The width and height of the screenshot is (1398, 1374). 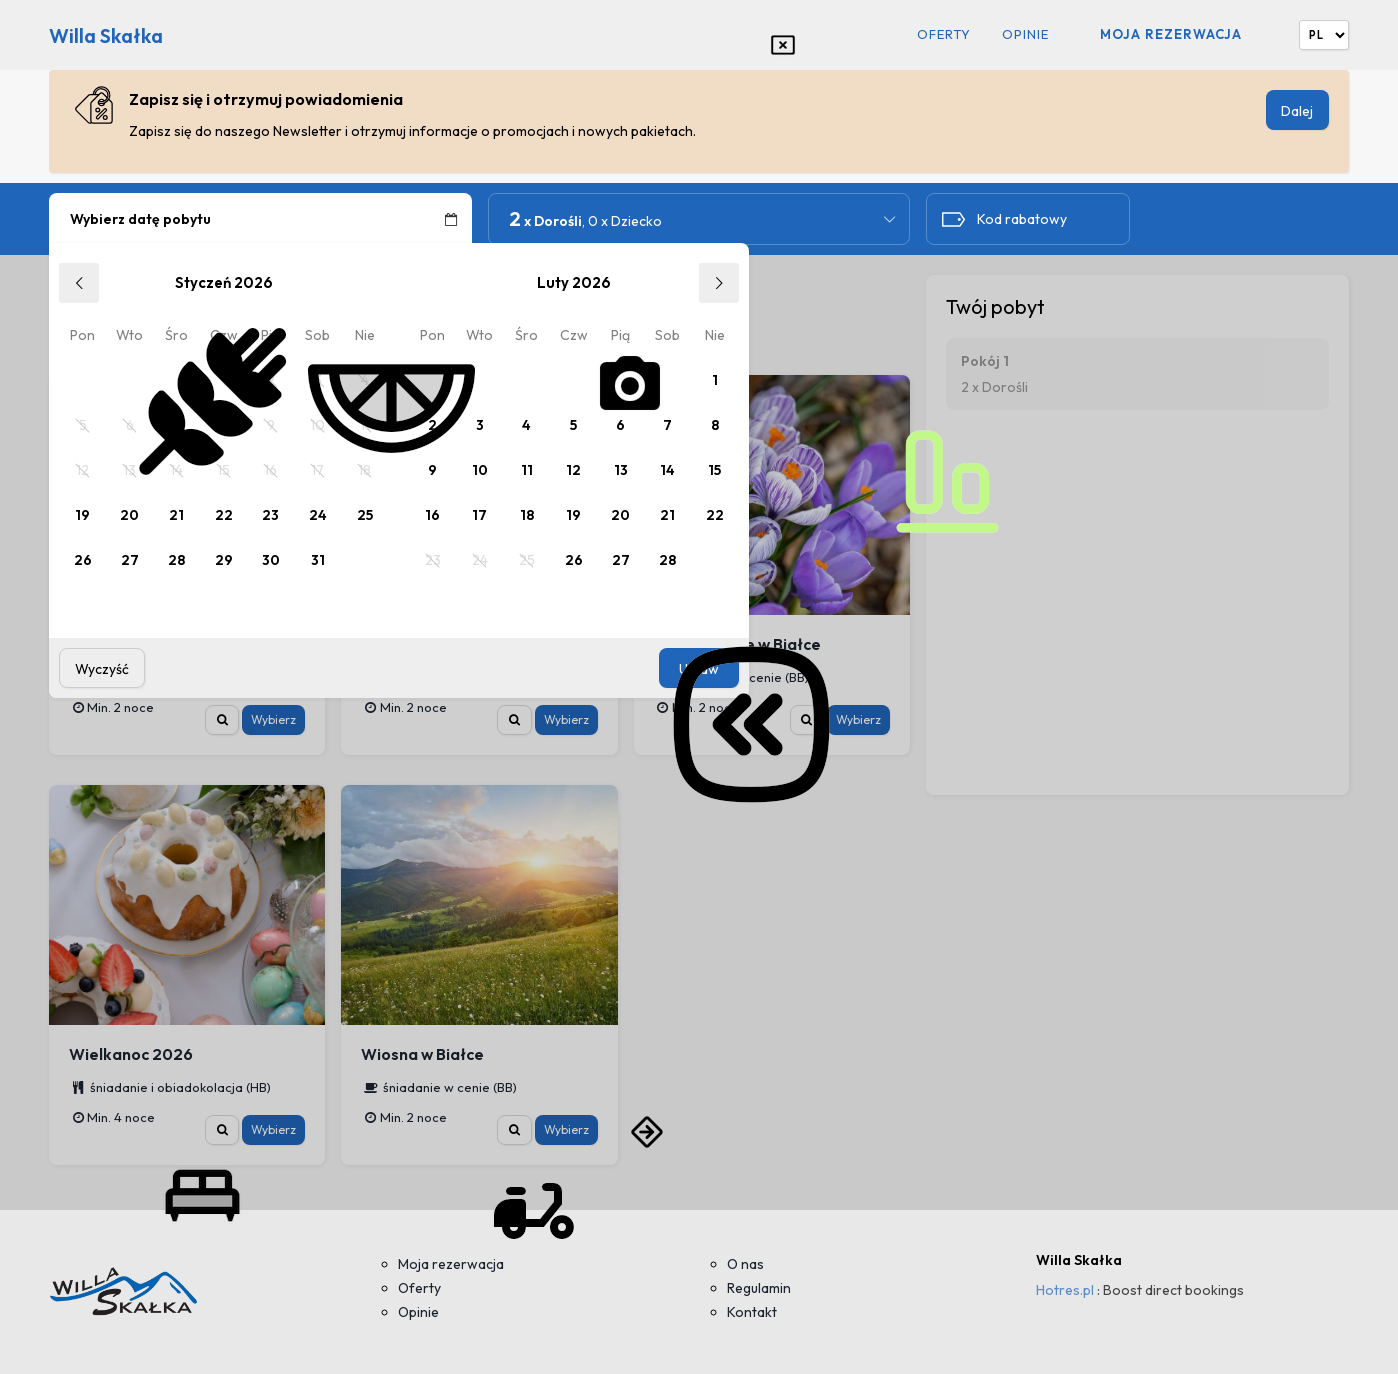 I want to click on take a photo, so click(x=630, y=386).